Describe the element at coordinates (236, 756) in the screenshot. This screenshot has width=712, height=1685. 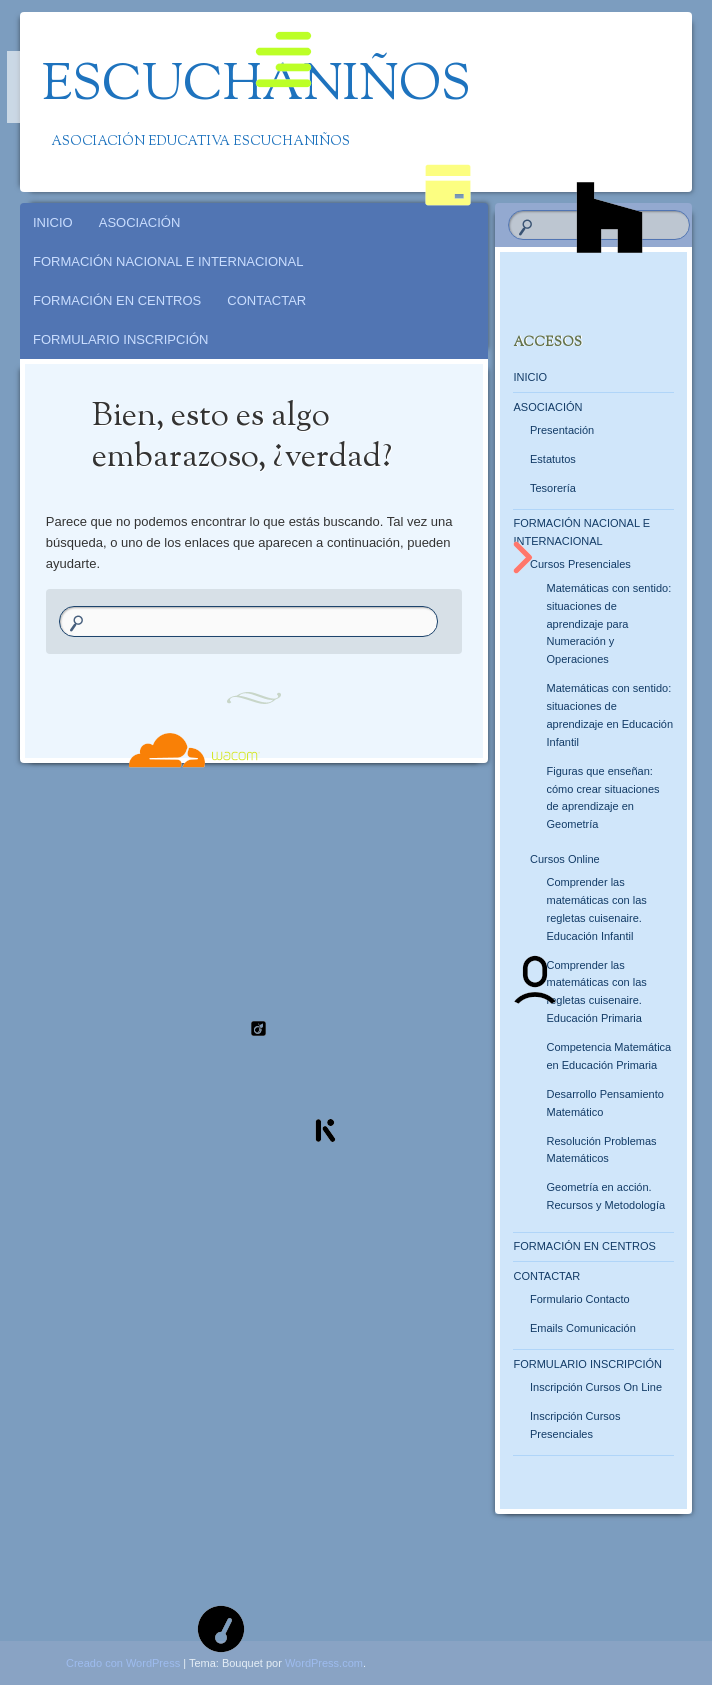
I see `wacom brand logo` at that location.